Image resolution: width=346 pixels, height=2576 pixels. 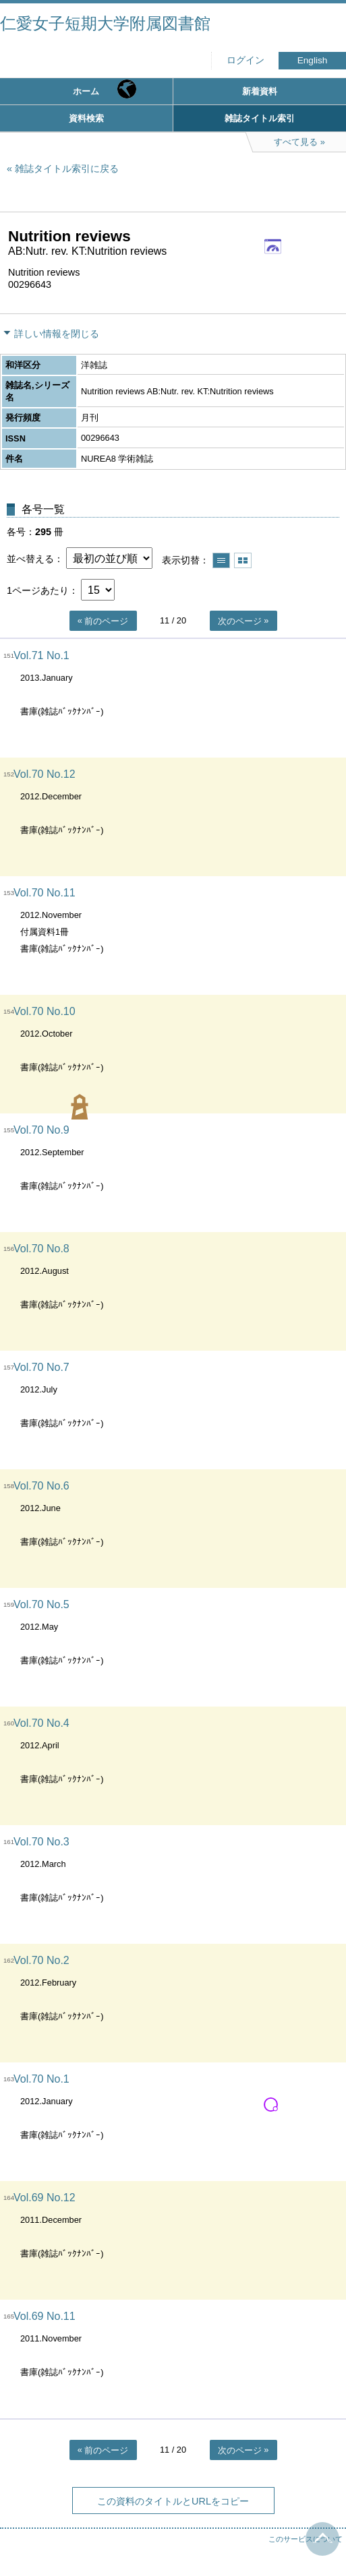 What do you see at coordinates (272, 246) in the screenshot?
I see `open Google PageSpeed Insights` at bounding box center [272, 246].